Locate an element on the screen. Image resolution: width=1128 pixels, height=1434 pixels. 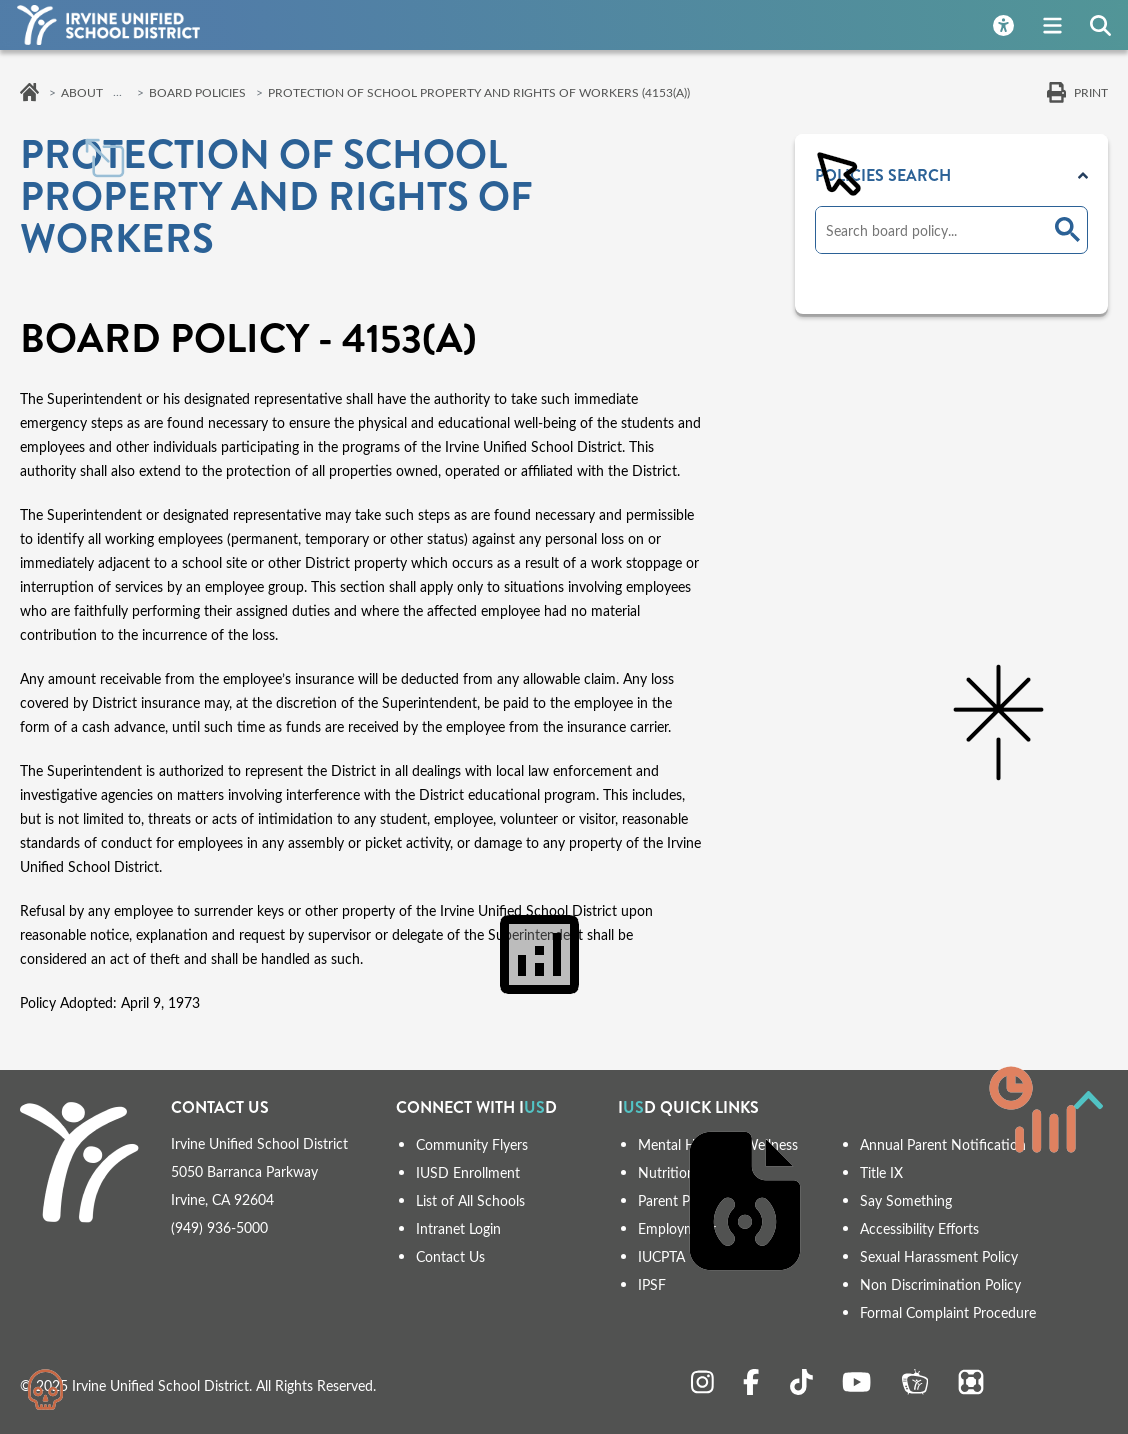
indicates dangerous or harmful content is located at coordinates (45, 1389).